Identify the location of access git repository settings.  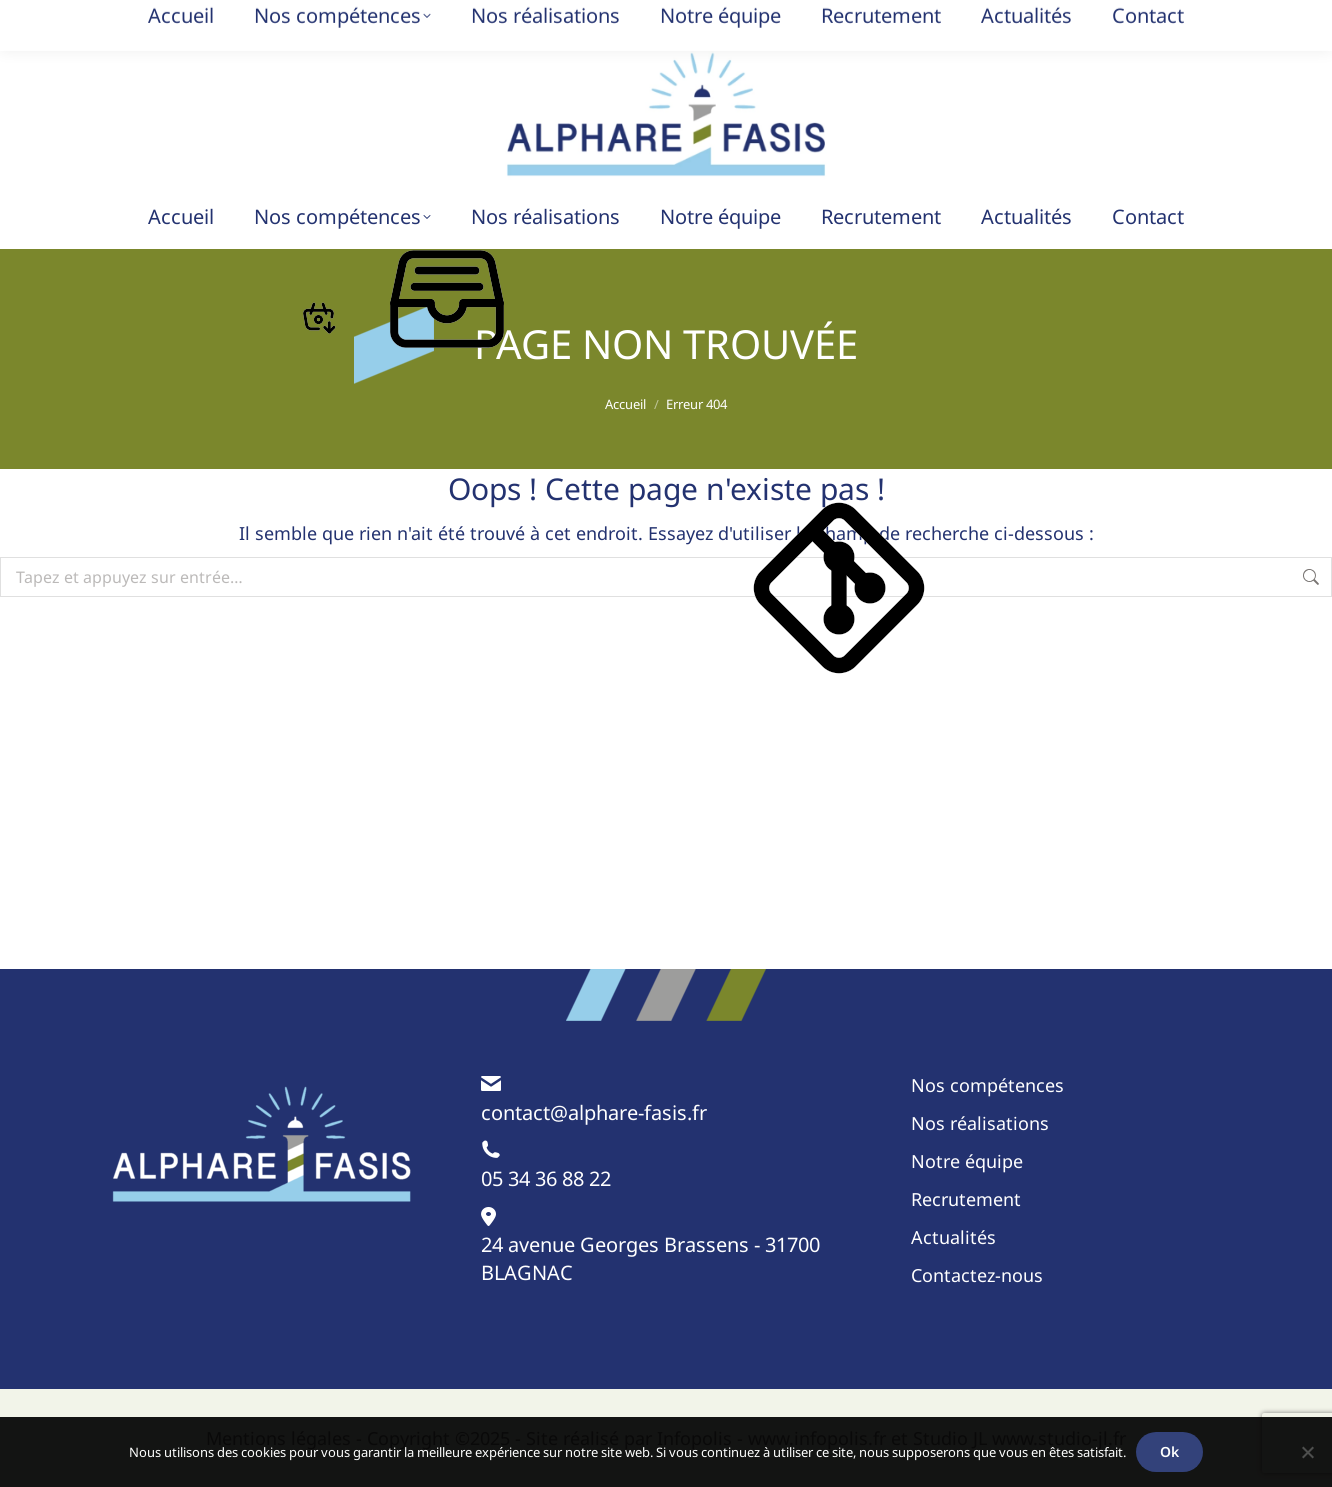
(839, 588).